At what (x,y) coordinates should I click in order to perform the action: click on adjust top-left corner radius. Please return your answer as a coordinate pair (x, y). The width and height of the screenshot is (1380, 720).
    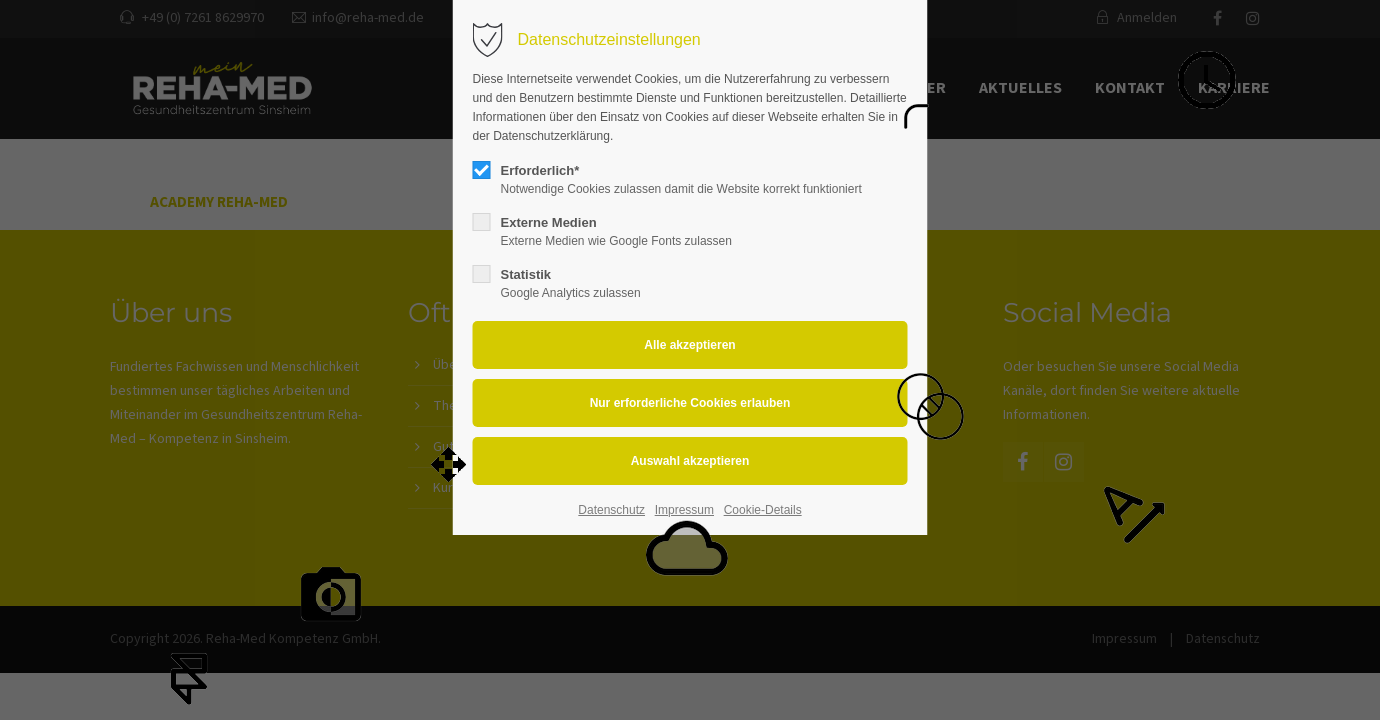
    Looking at the image, I should click on (916, 116).